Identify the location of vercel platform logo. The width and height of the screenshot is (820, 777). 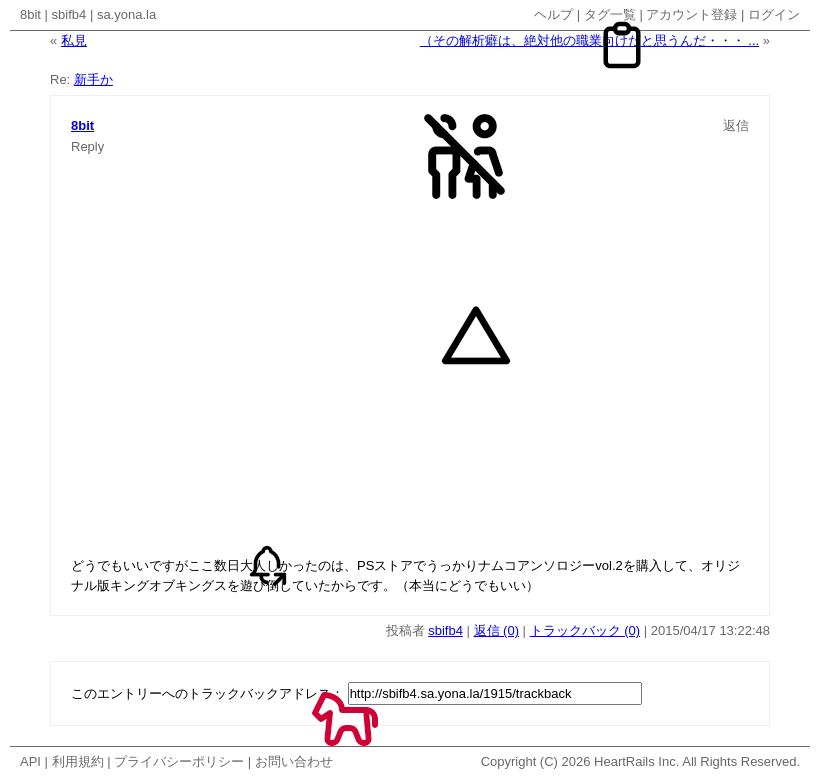
(476, 337).